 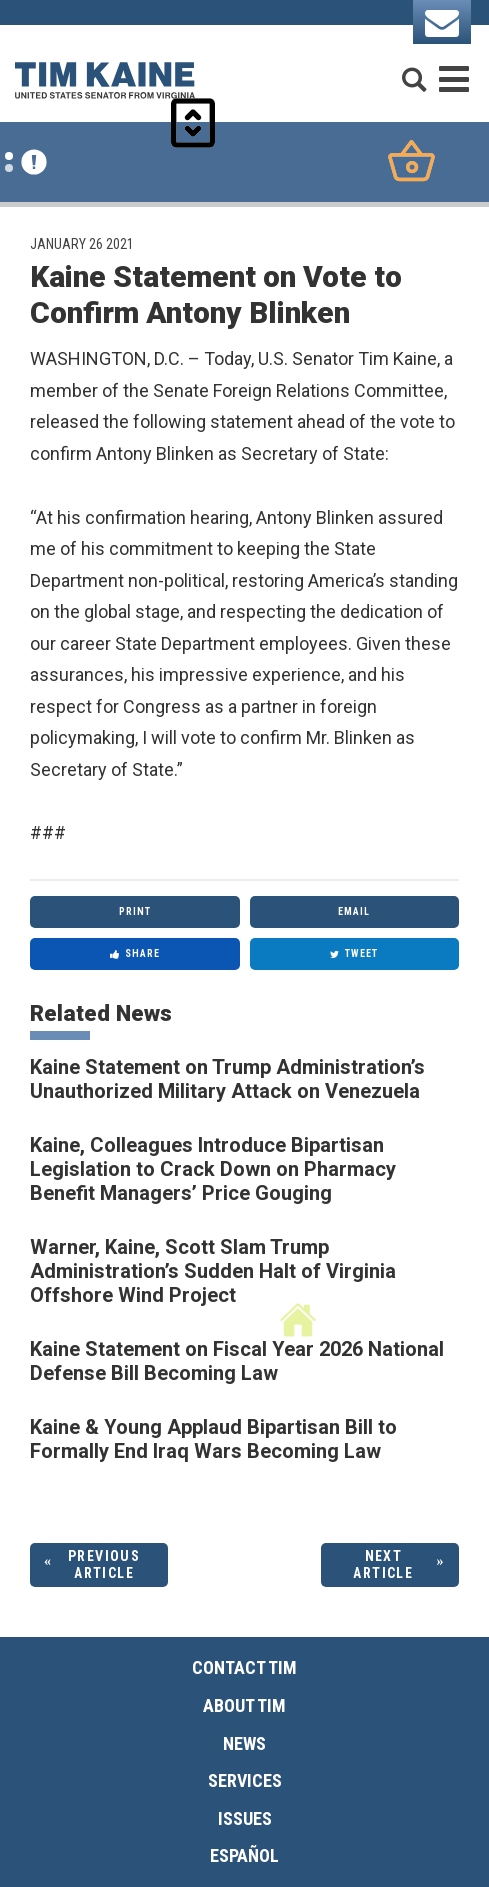 I want to click on view your shopping basket, so click(x=411, y=161).